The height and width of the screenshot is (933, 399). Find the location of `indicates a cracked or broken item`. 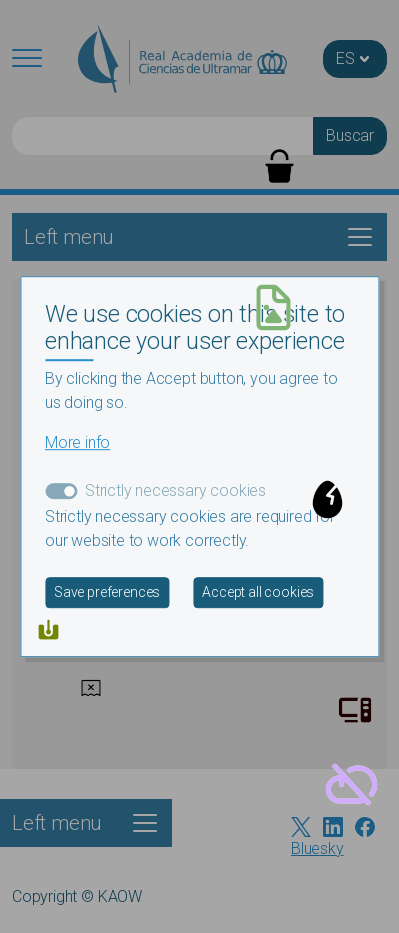

indicates a cracked or broken item is located at coordinates (327, 499).